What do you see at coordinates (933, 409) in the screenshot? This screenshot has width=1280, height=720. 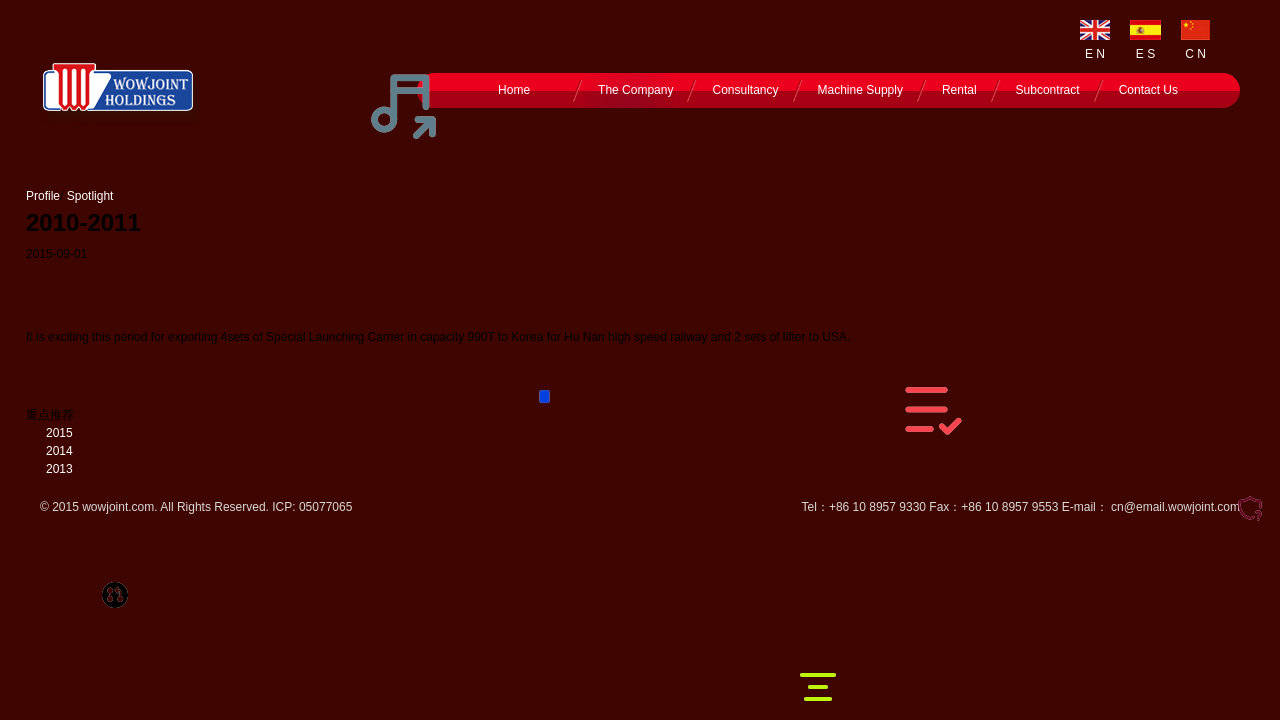 I see `view completed tasks` at bounding box center [933, 409].